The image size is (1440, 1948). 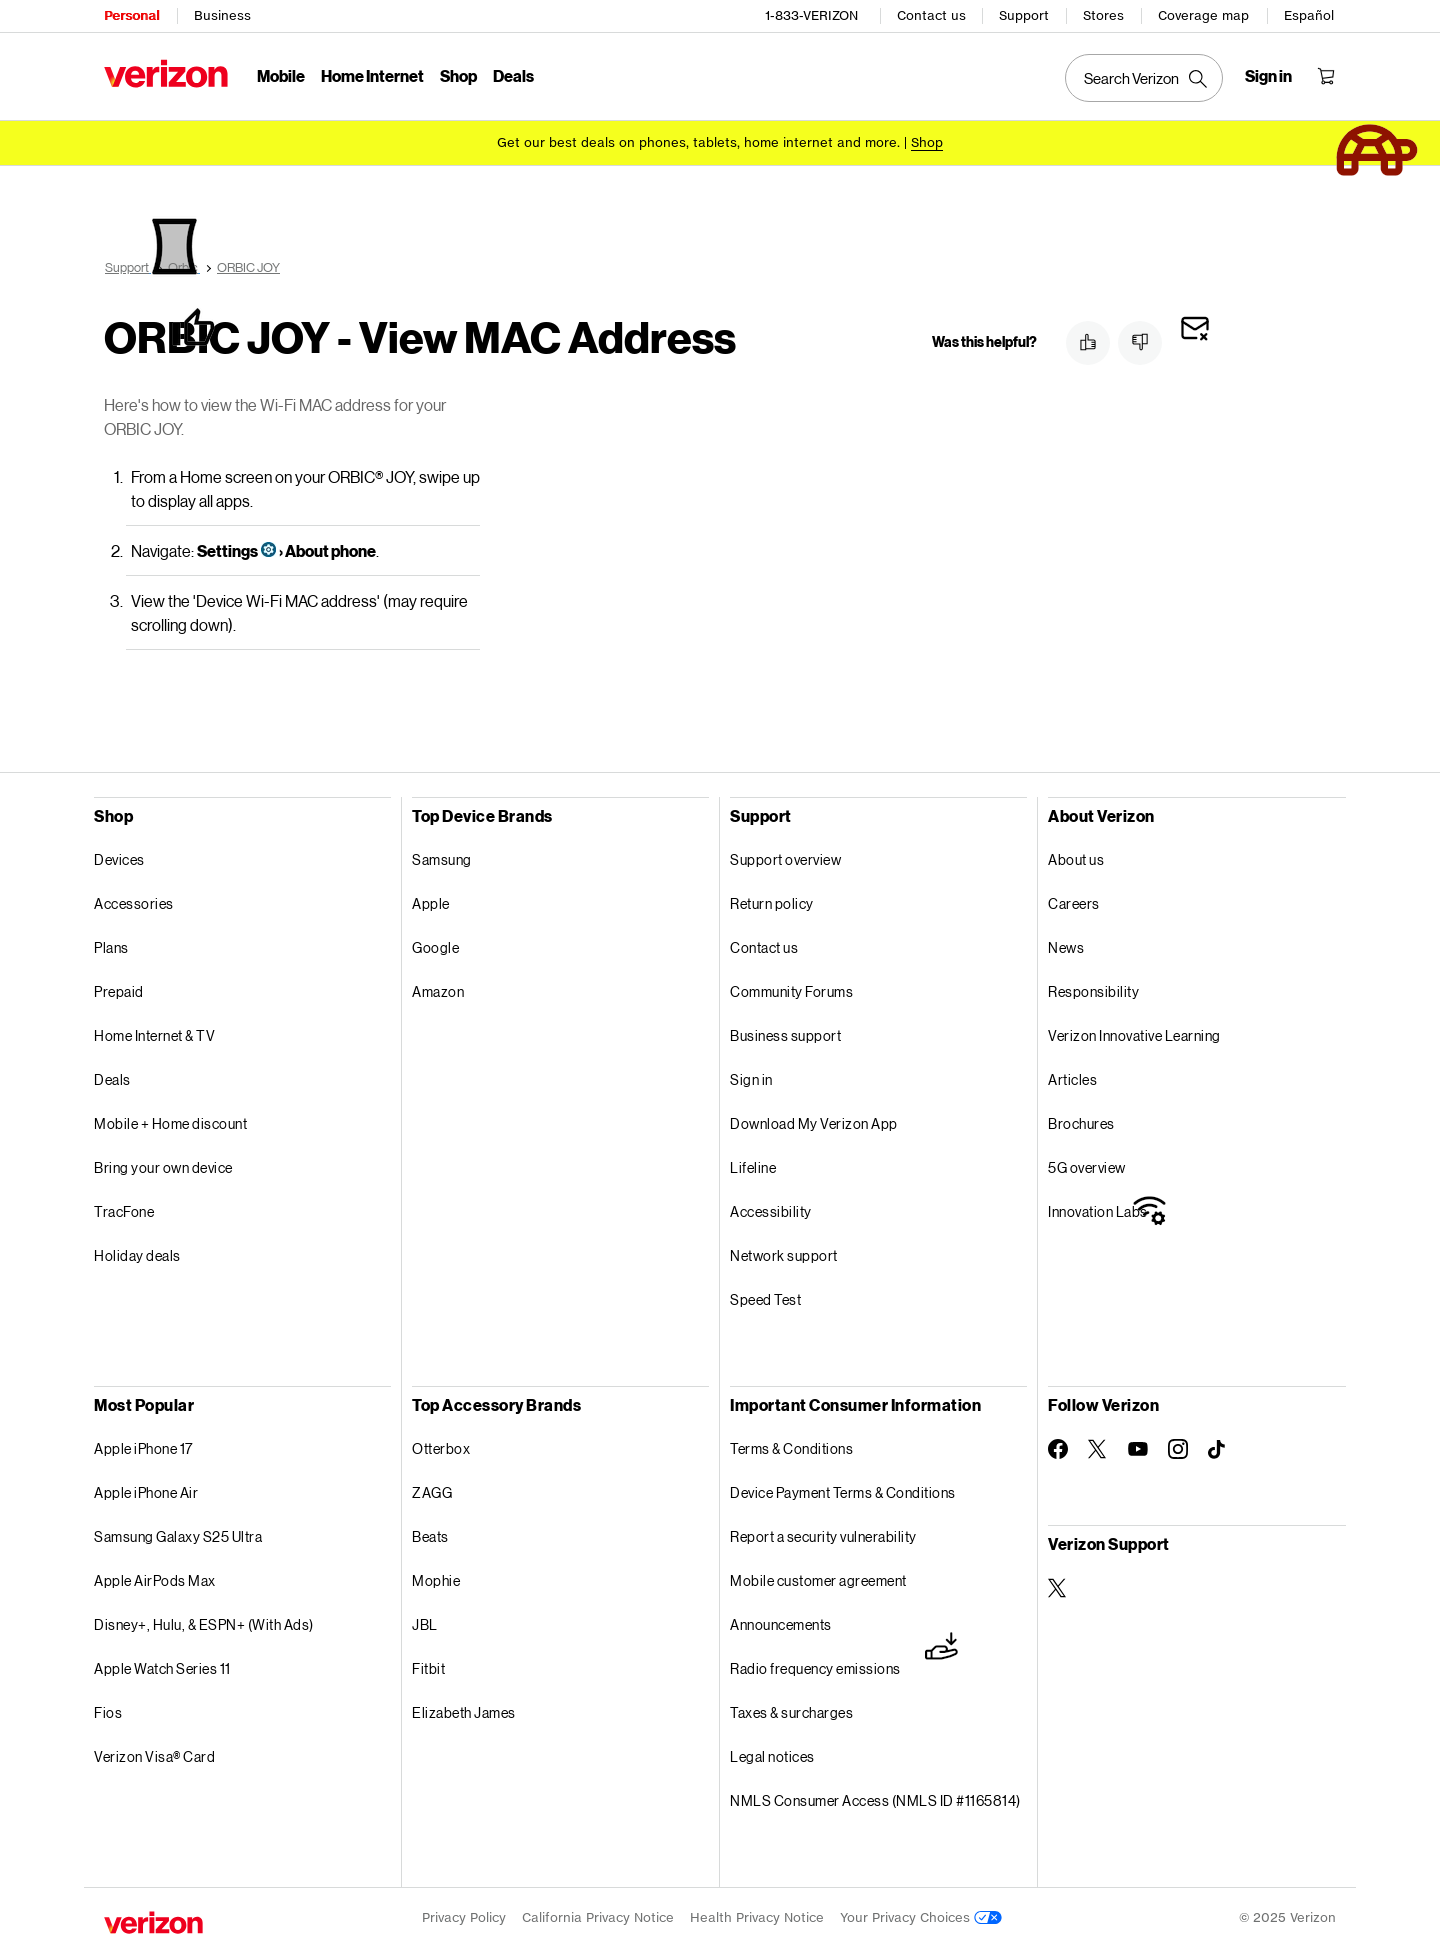 I want to click on like or upvote content, so click(x=193, y=328).